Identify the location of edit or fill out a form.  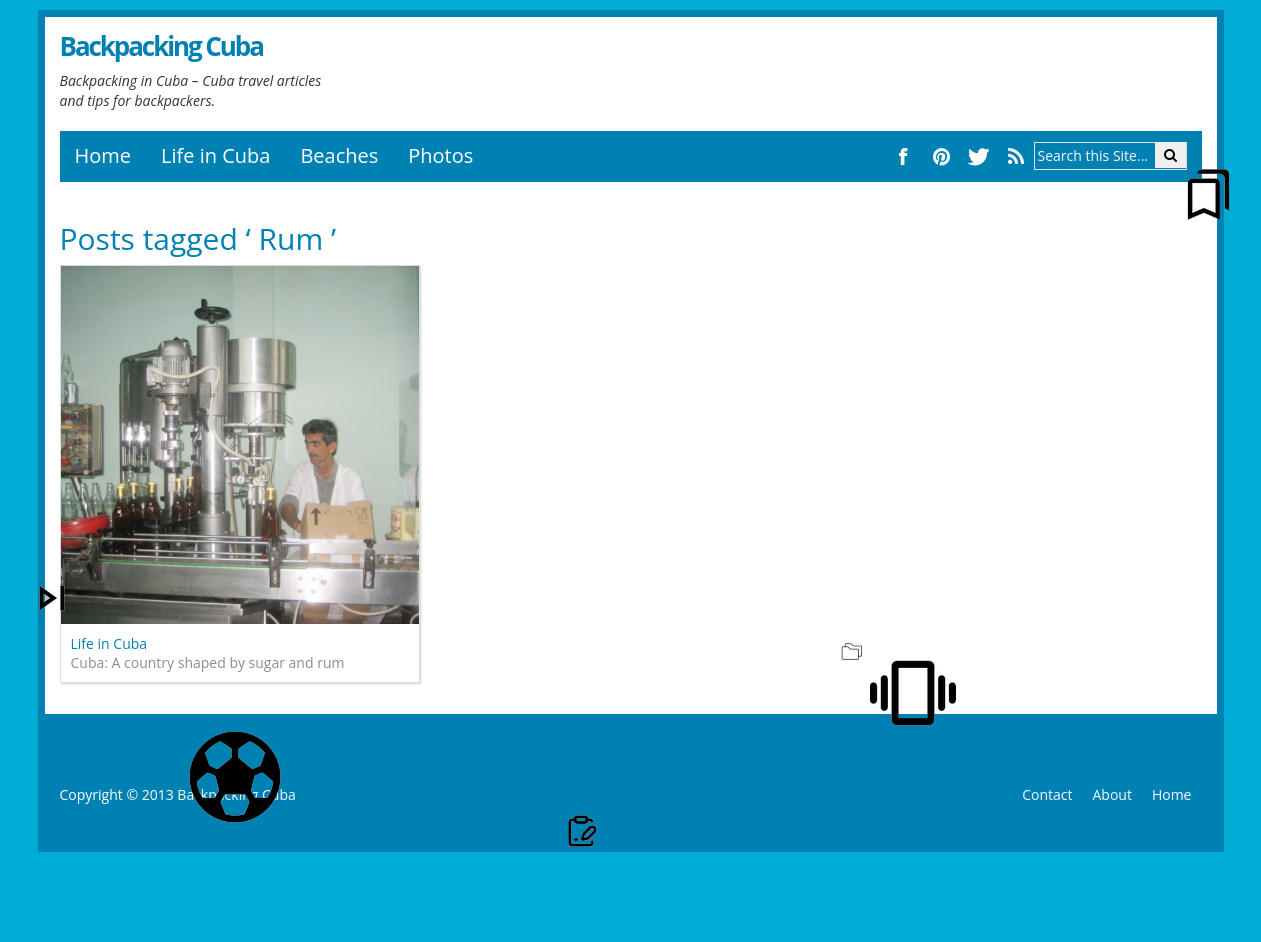
(581, 831).